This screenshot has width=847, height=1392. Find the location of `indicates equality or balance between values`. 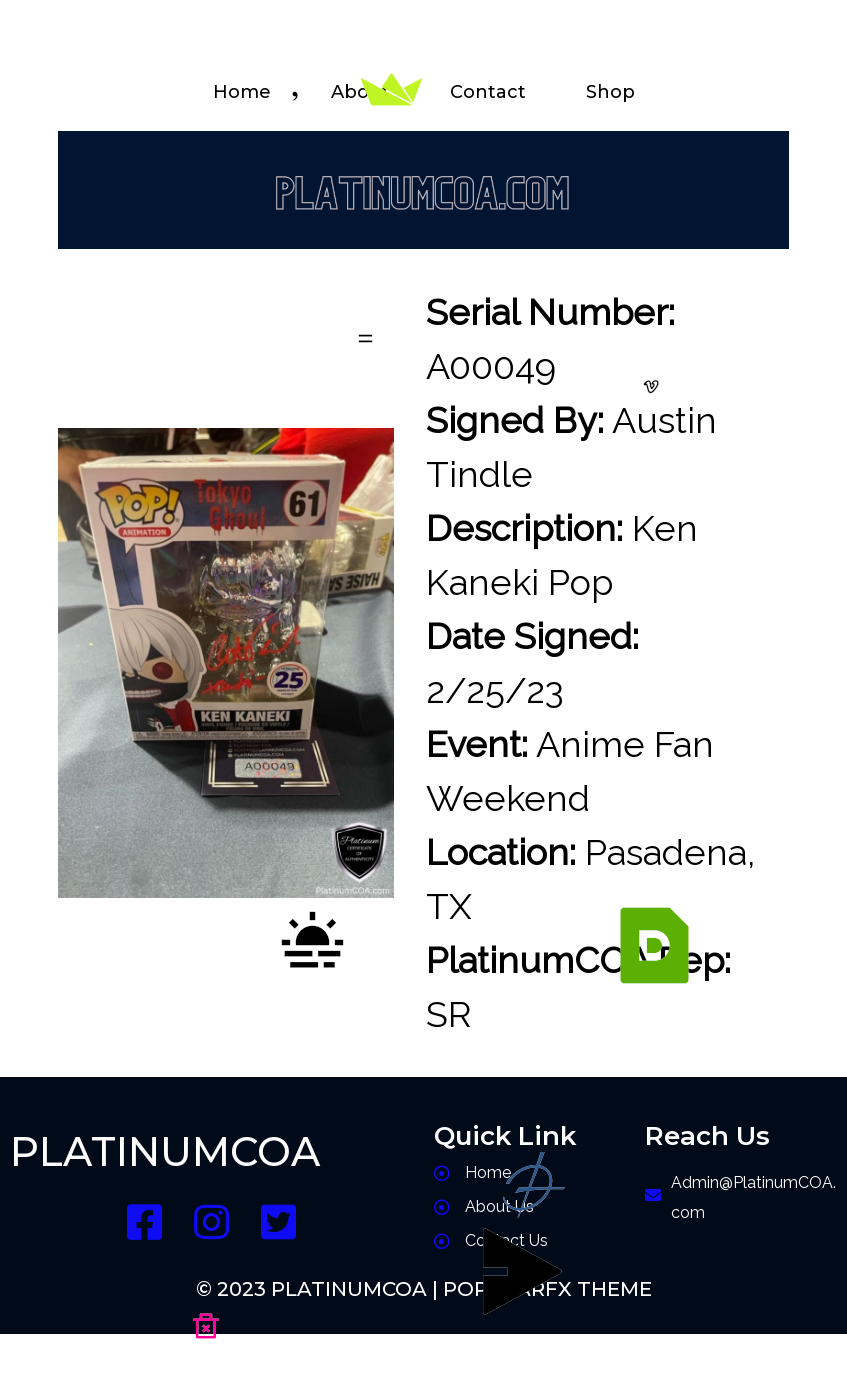

indicates equality or balance between values is located at coordinates (365, 338).